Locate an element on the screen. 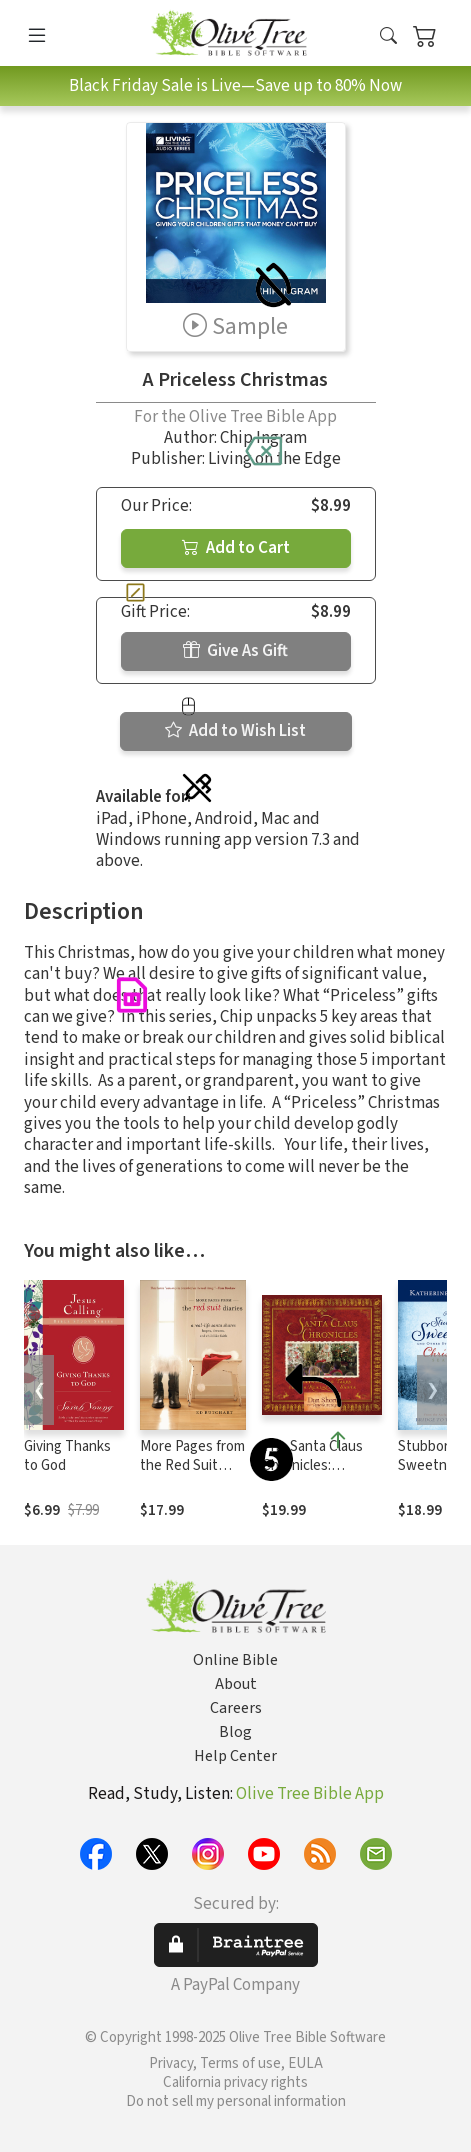 This screenshot has height=2152, width=471. editing disabled is located at coordinates (197, 788).